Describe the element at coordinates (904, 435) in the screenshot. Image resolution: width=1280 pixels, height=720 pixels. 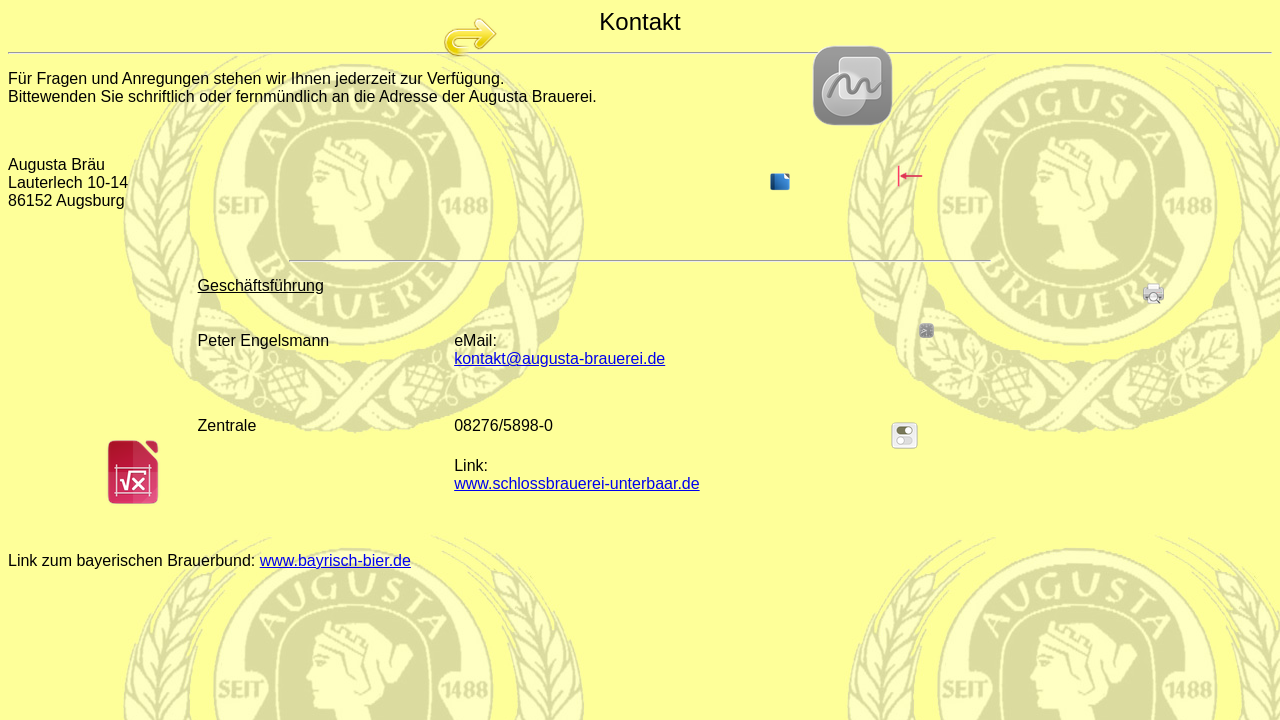
I see `open unity tweak tool settings` at that location.